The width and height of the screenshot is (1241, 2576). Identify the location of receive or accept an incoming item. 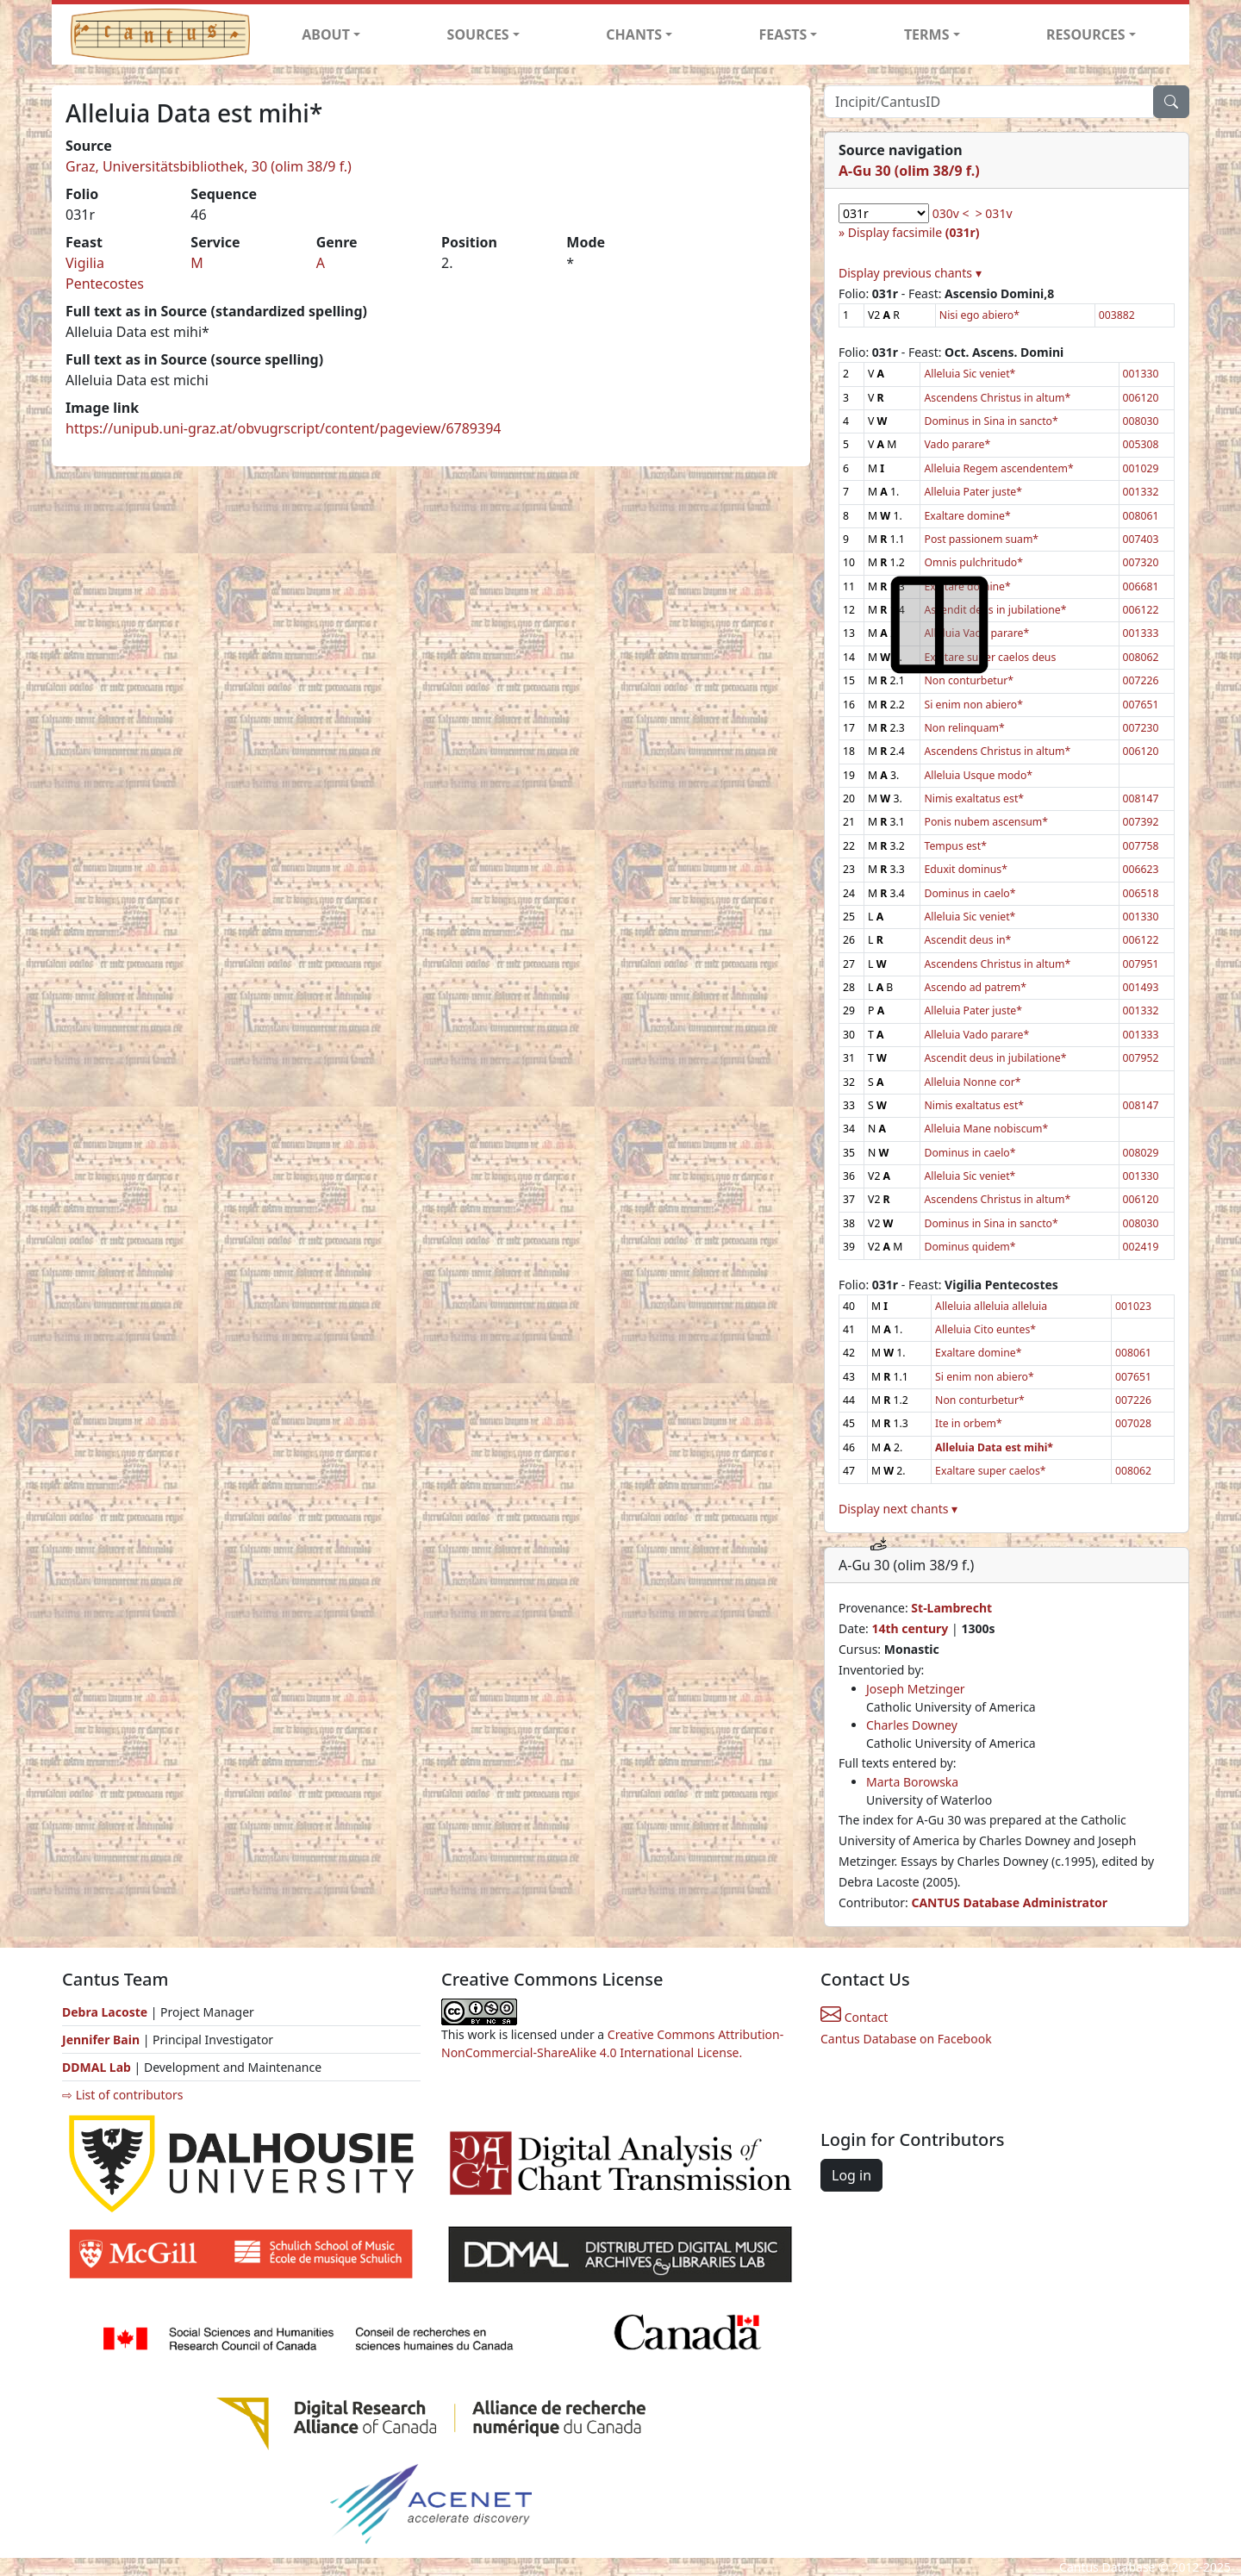
(879, 1544).